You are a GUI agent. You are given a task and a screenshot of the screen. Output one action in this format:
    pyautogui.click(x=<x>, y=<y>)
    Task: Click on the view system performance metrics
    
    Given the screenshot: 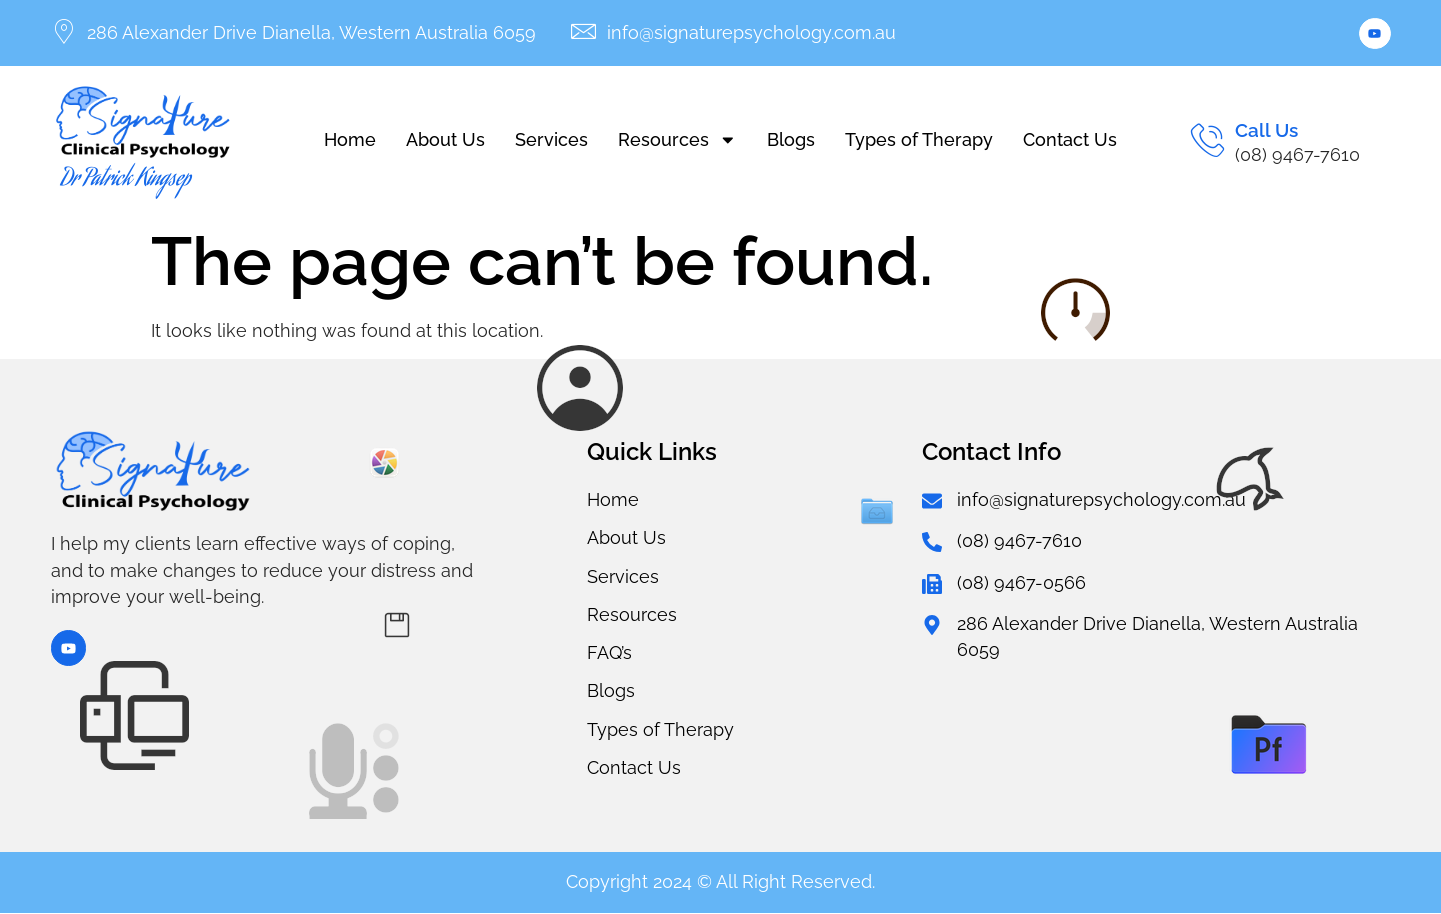 What is the action you would take?
    pyautogui.click(x=1075, y=308)
    